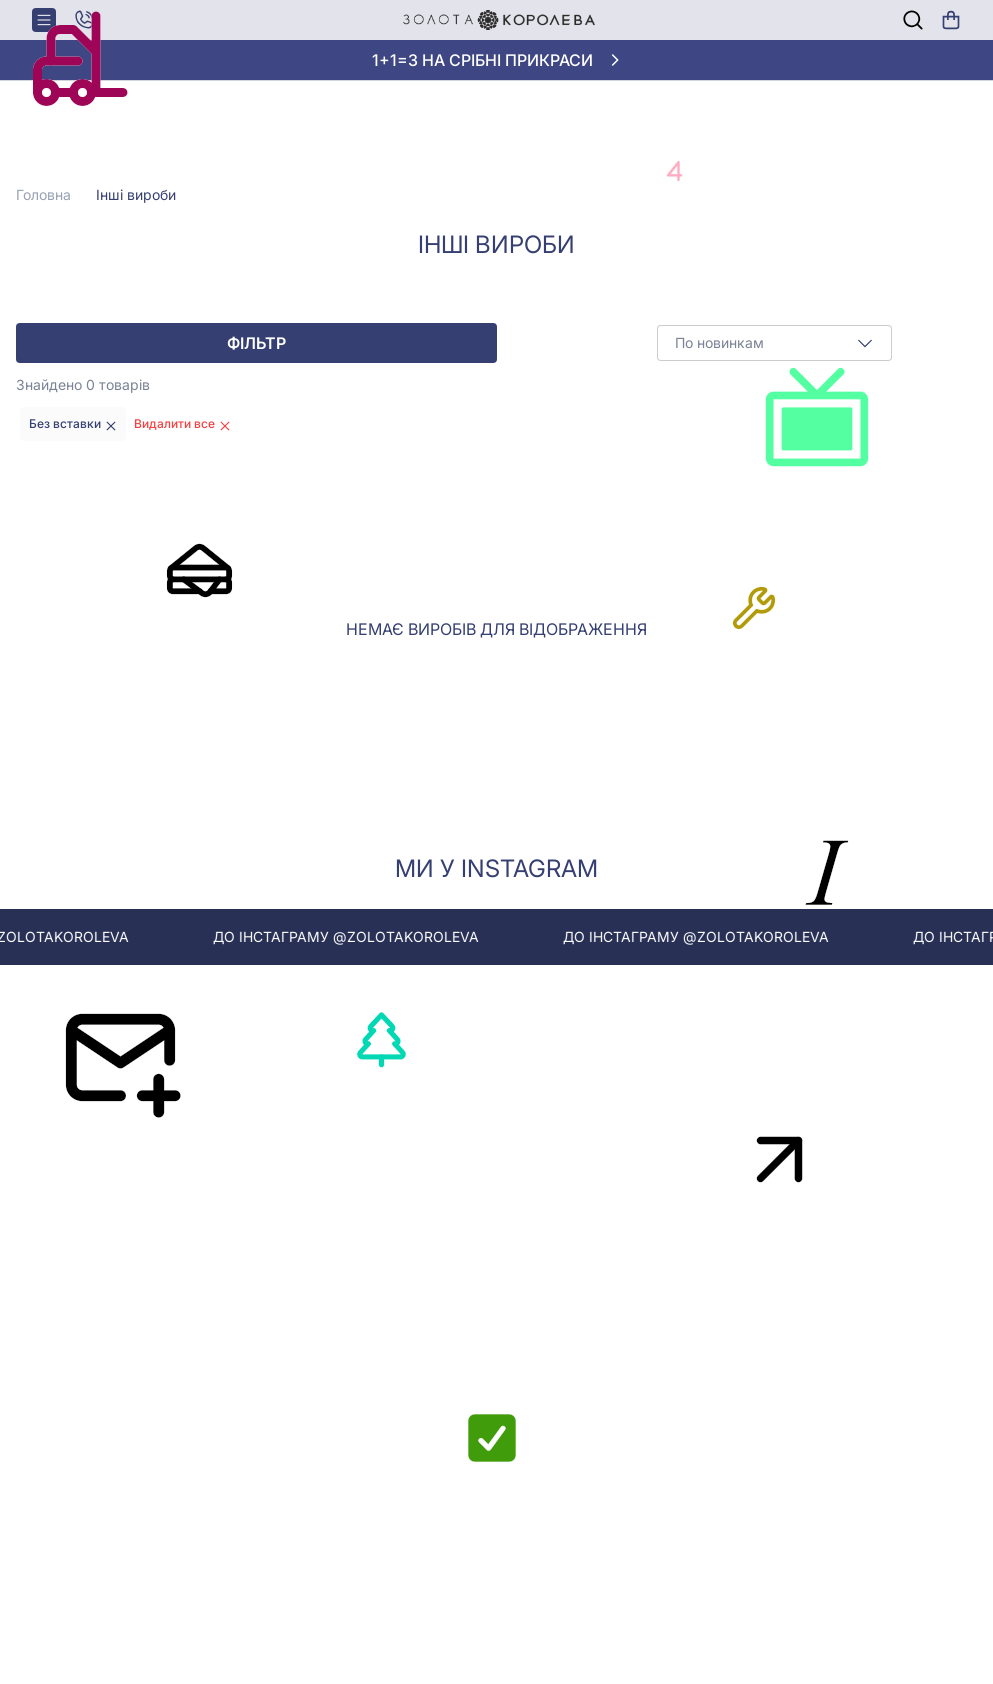  I want to click on open link in new tab or window, so click(779, 1159).